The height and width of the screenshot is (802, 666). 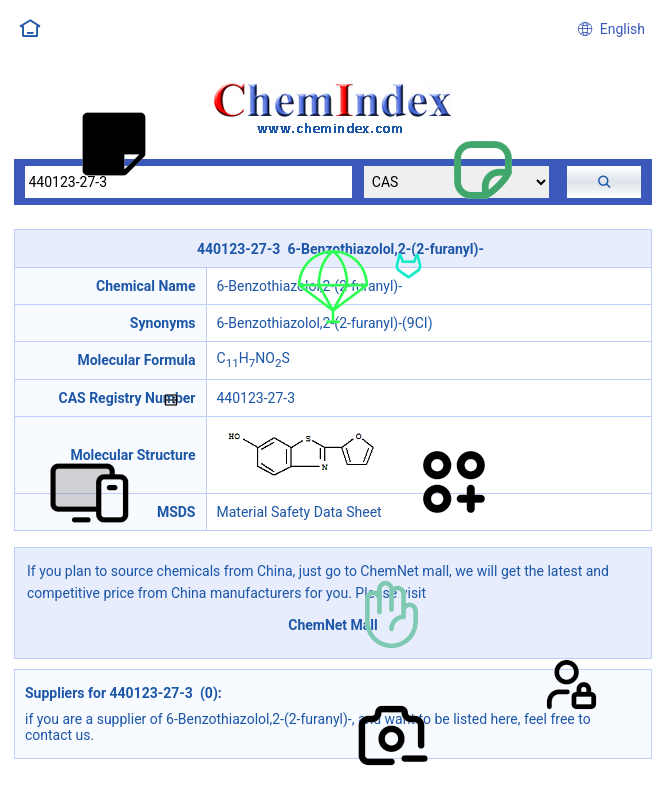 I want to click on lock or restrict a user account, so click(x=571, y=684).